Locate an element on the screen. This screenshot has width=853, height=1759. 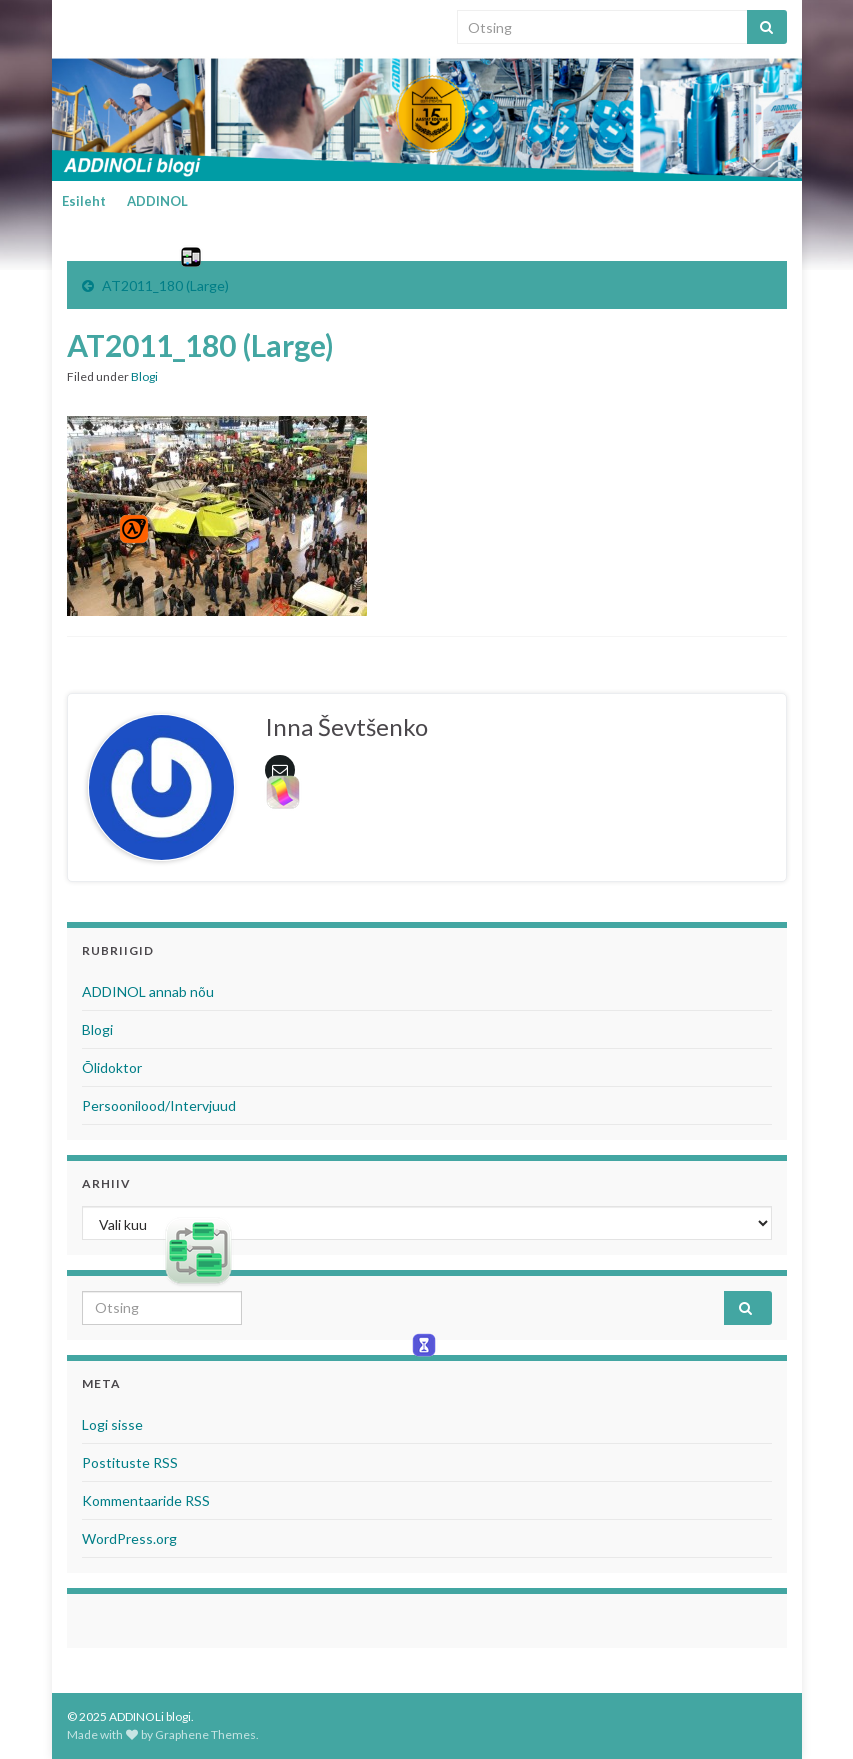
open gaphor modeling application is located at coordinates (198, 1250).